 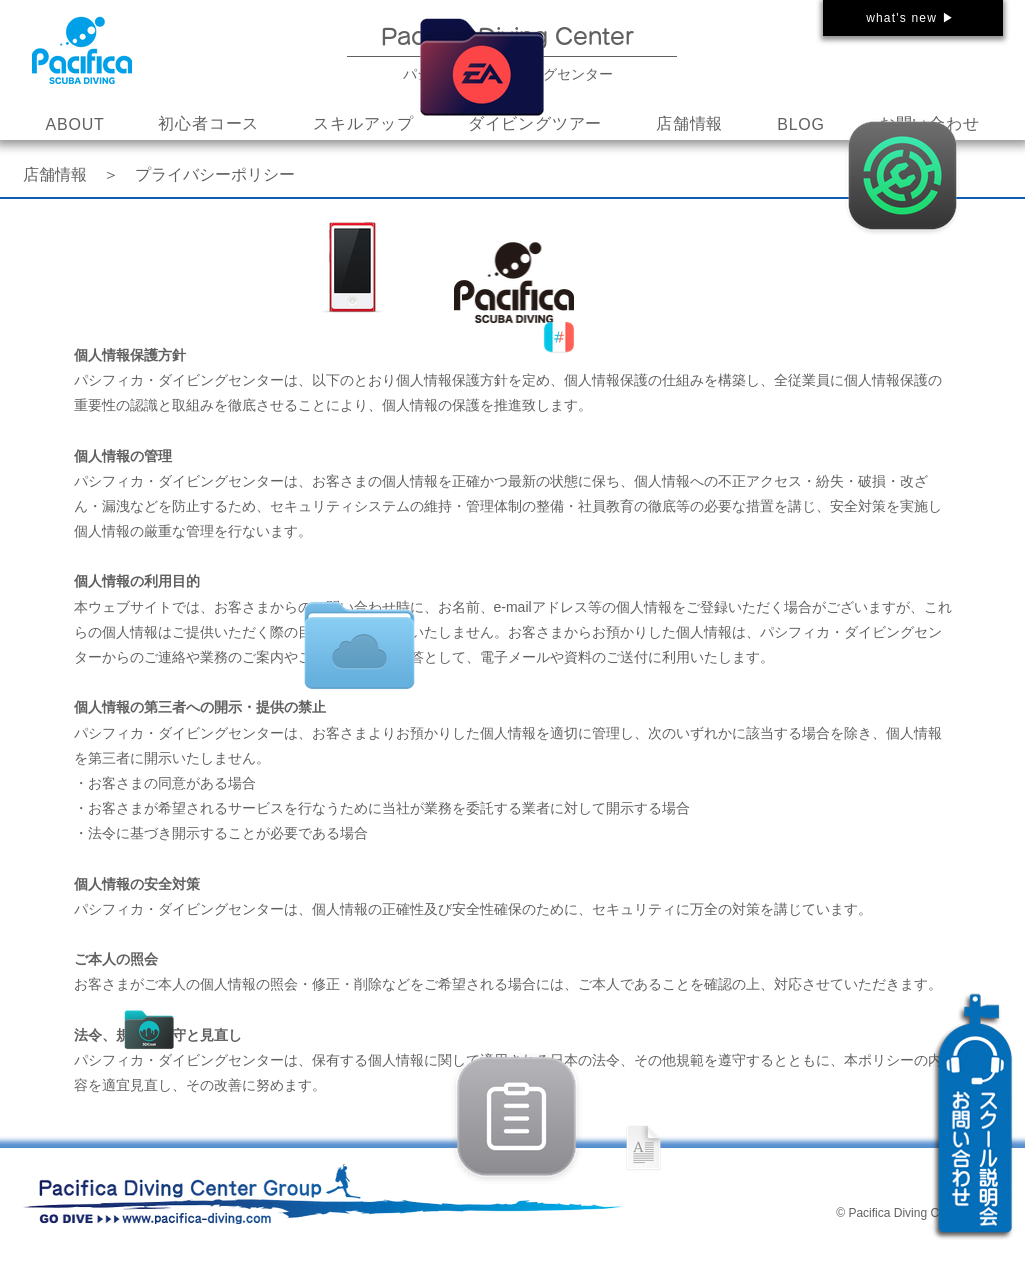 I want to click on a rich text format document file, so click(x=643, y=1148).